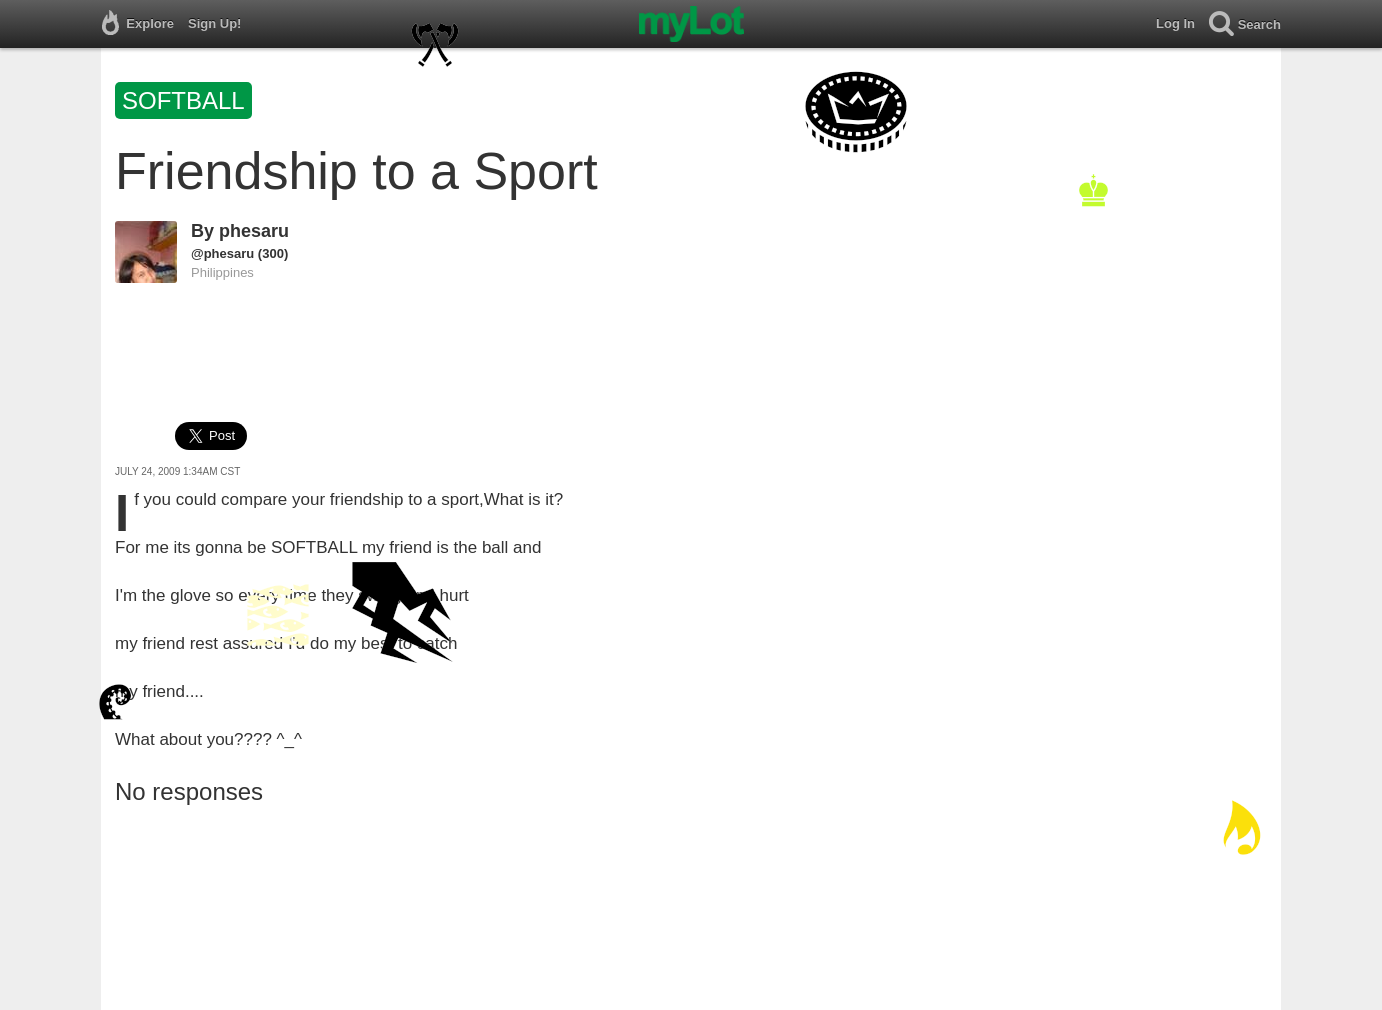  I want to click on access combat or battle features, so click(435, 45).